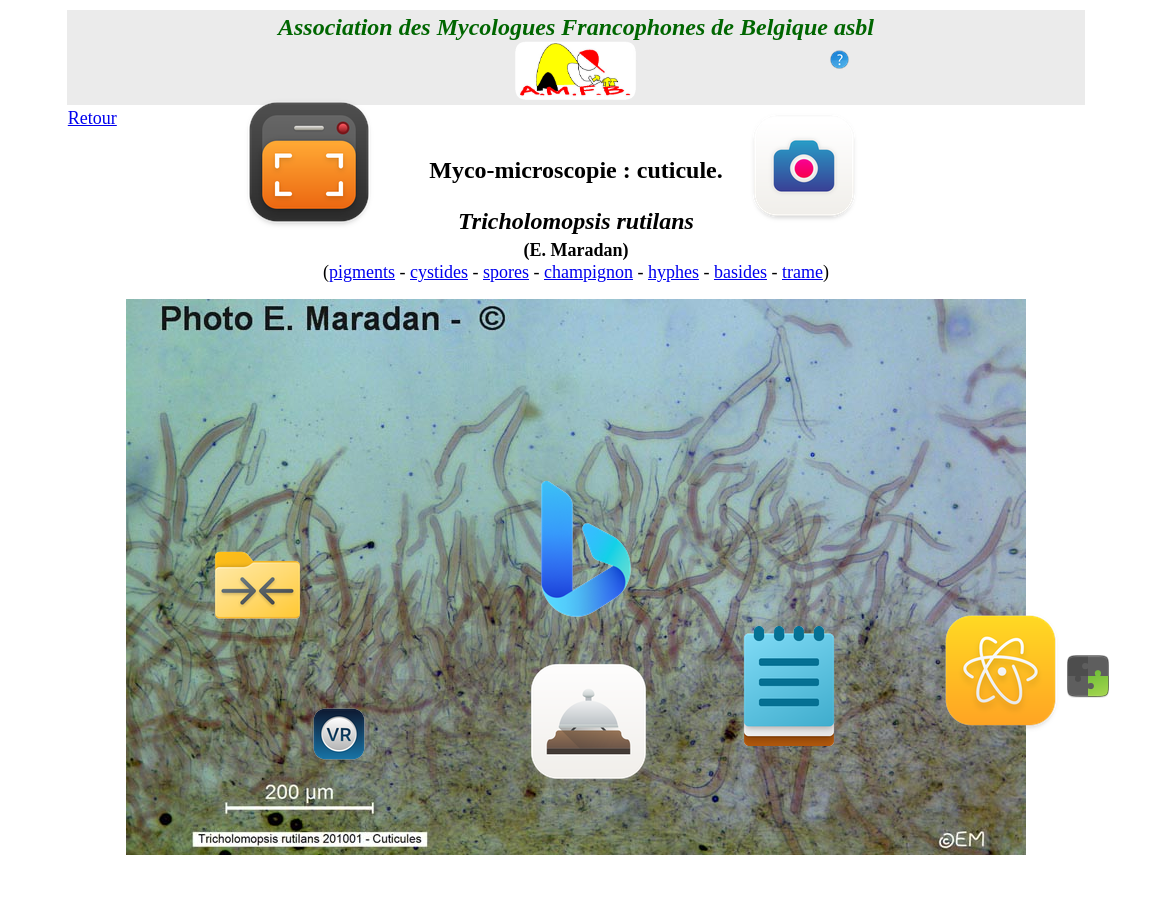 This screenshot has height=916, width=1152. Describe the element at coordinates (804, 166) in the screenshot. I see `open simplescreenrecorder app` at that location.